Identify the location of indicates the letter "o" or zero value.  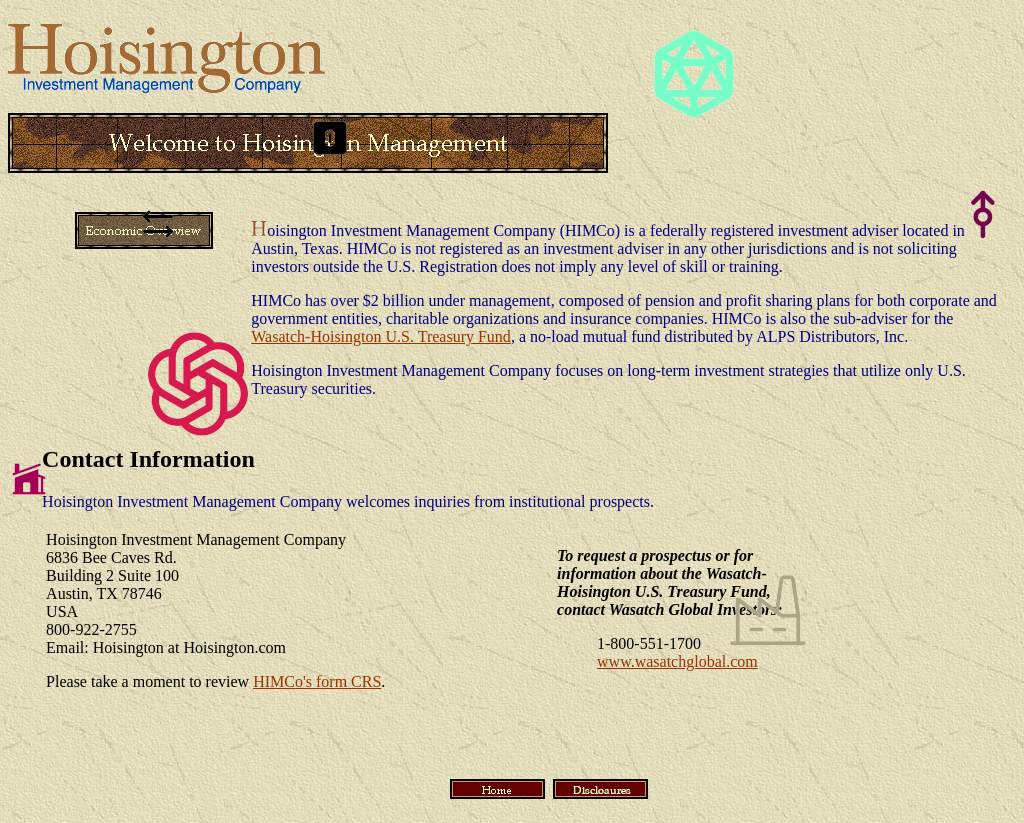
(330, 138).